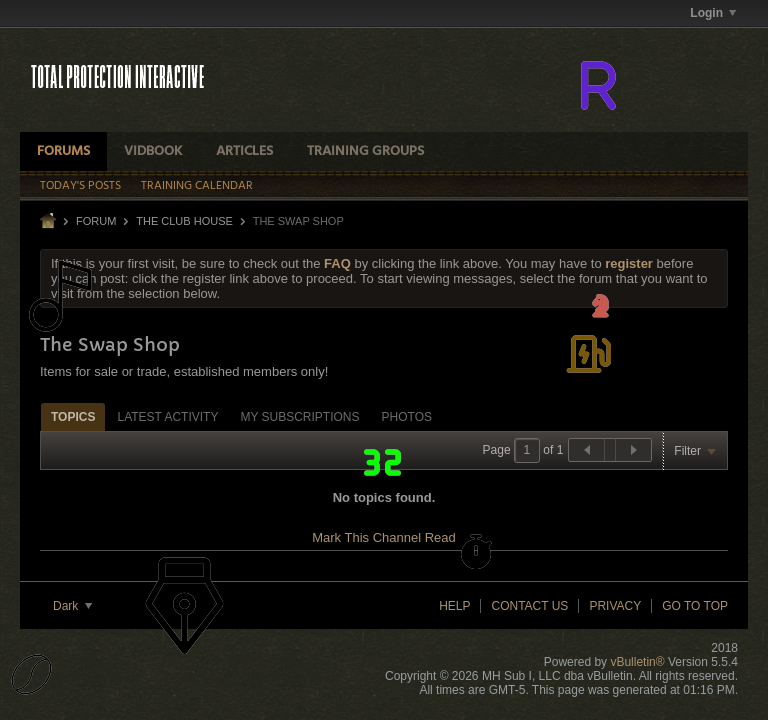  I want to click on access drawing or illustration tools, so click(184, 602).